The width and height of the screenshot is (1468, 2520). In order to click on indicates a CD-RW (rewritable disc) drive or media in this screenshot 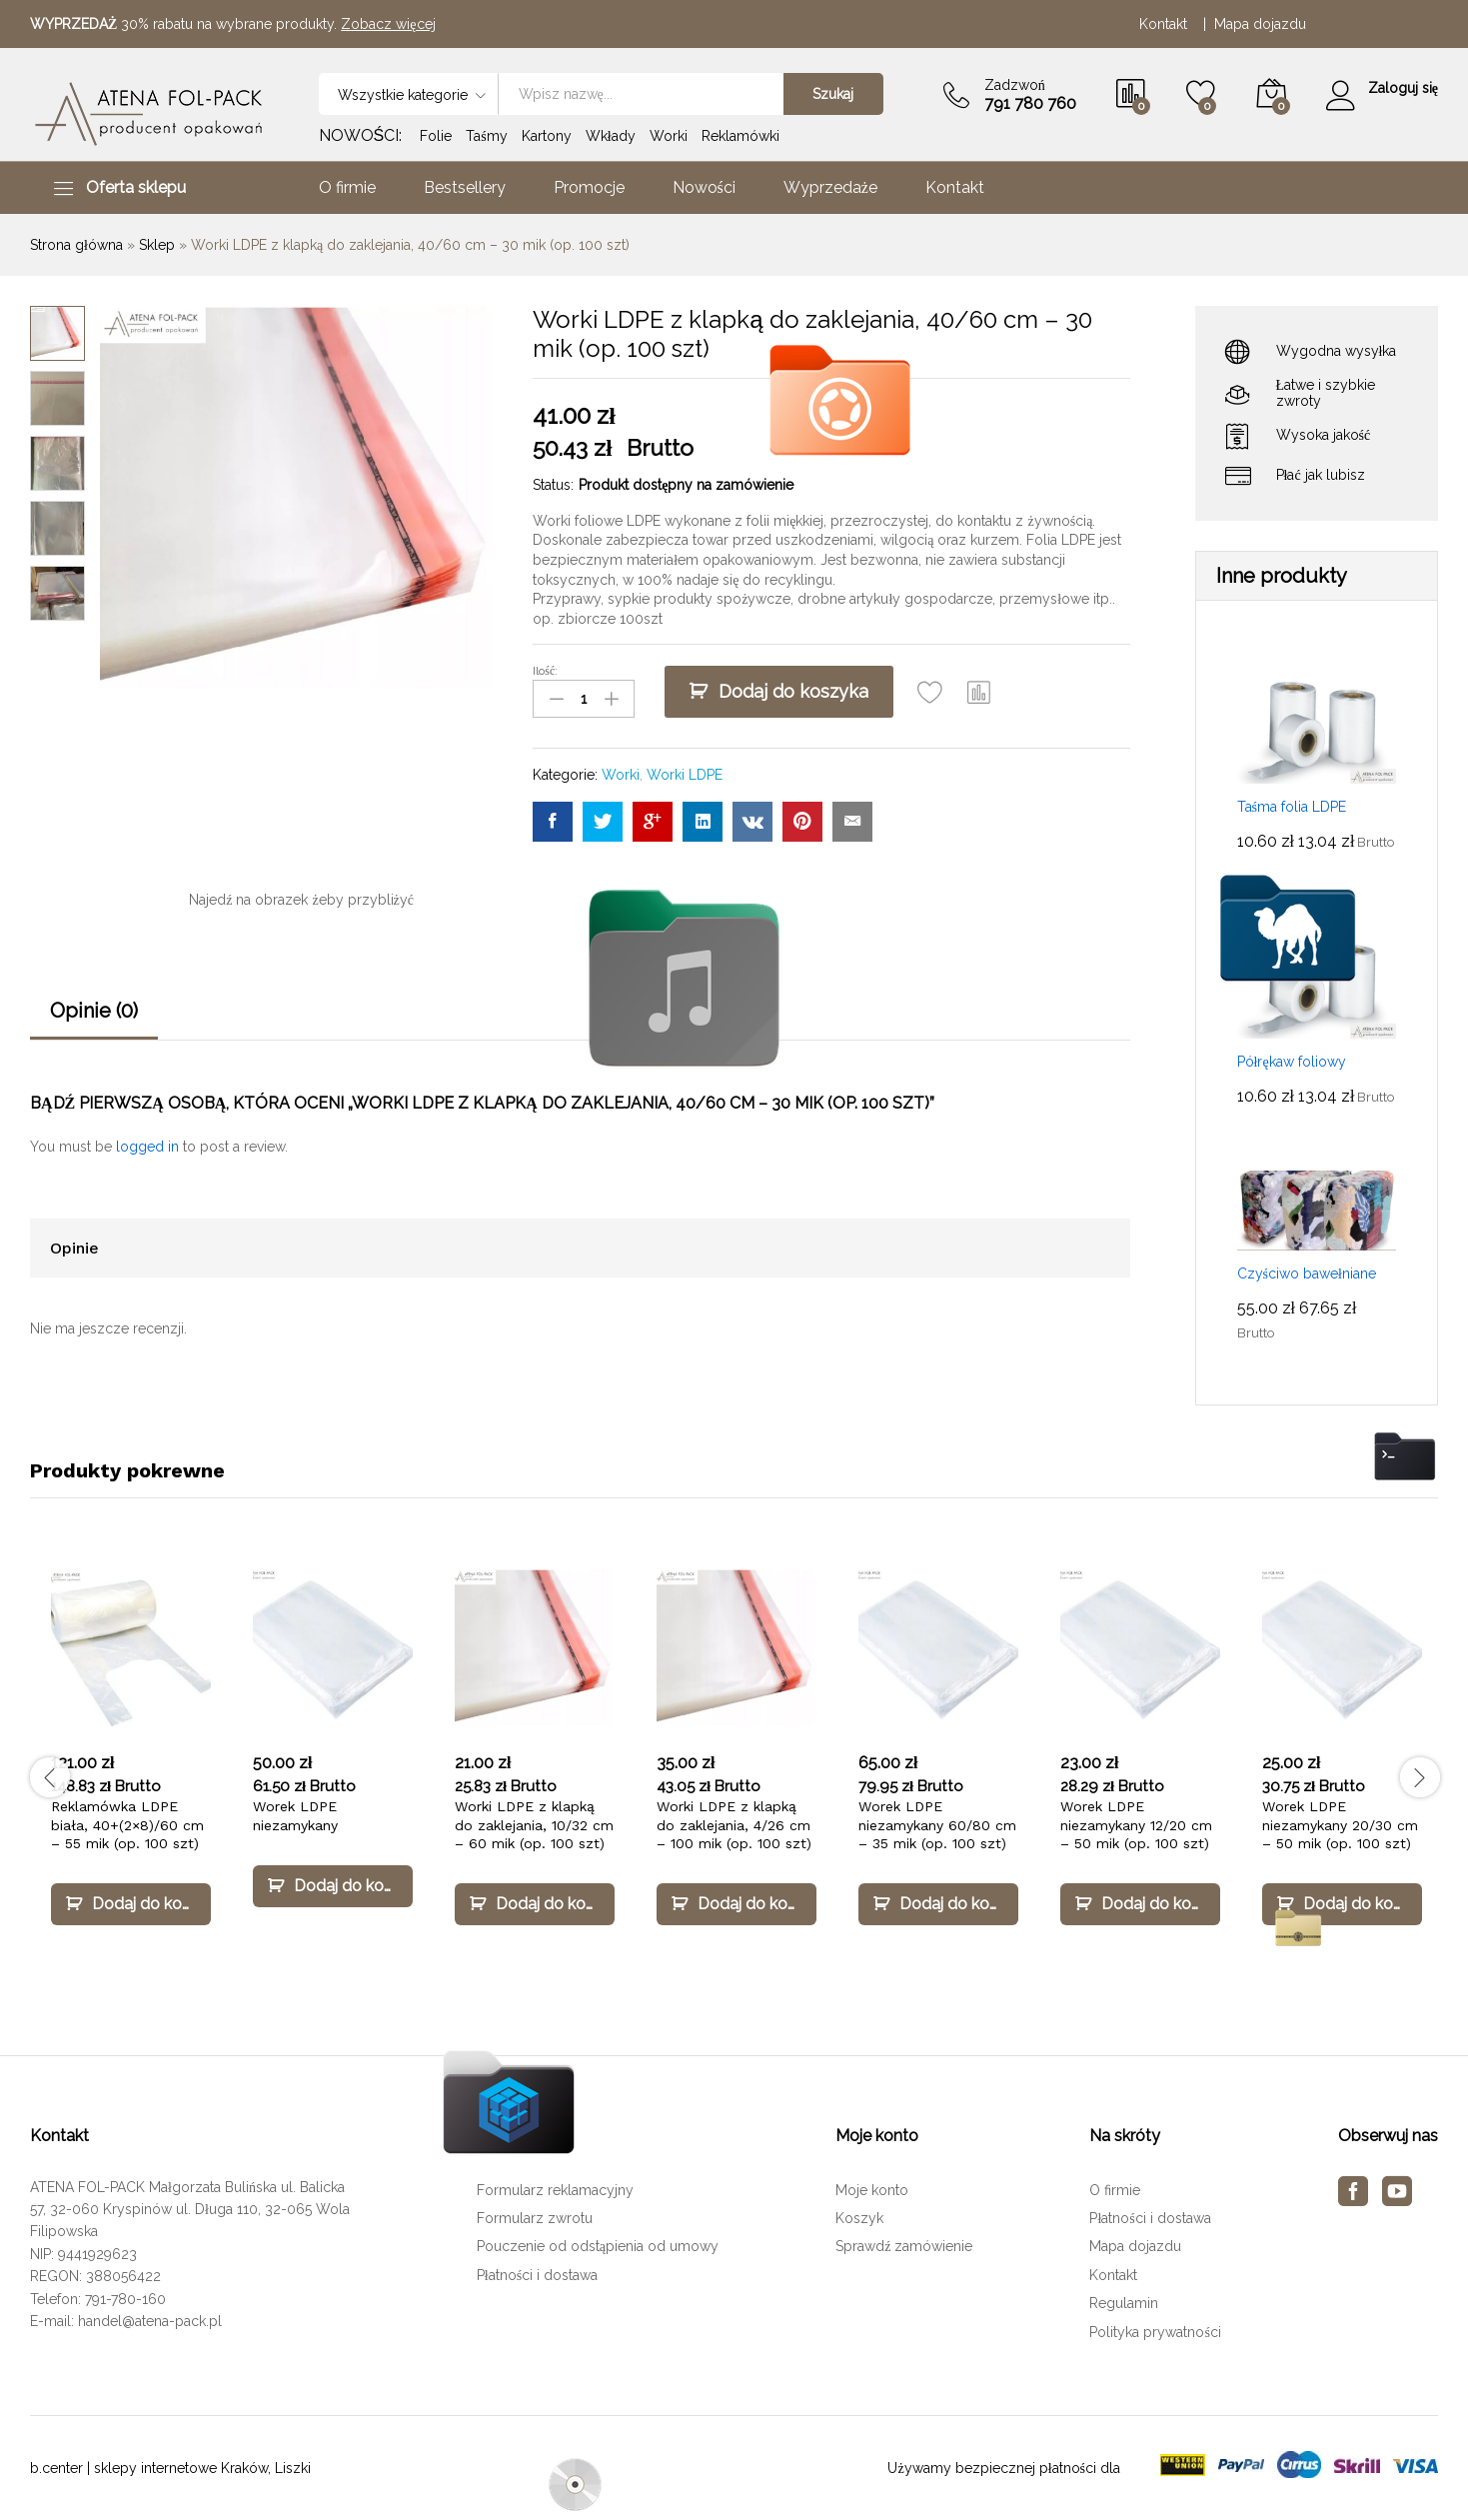, I will do `click(575, 2484)`.